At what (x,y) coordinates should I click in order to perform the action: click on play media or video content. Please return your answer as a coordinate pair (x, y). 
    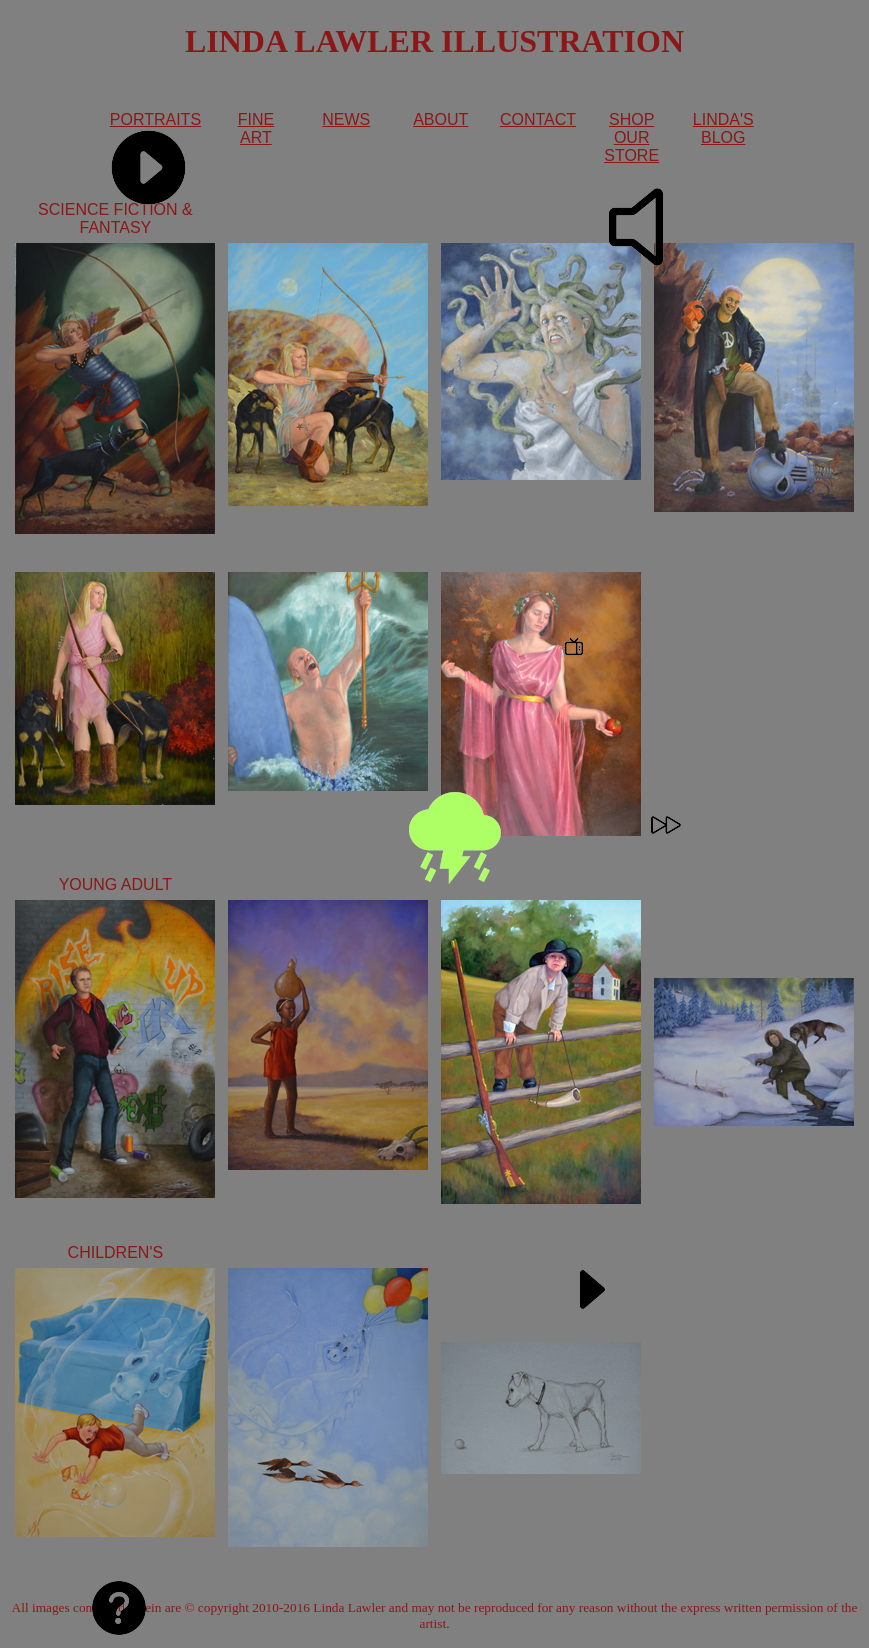
    Looking at the image, I should click on (148, 167).